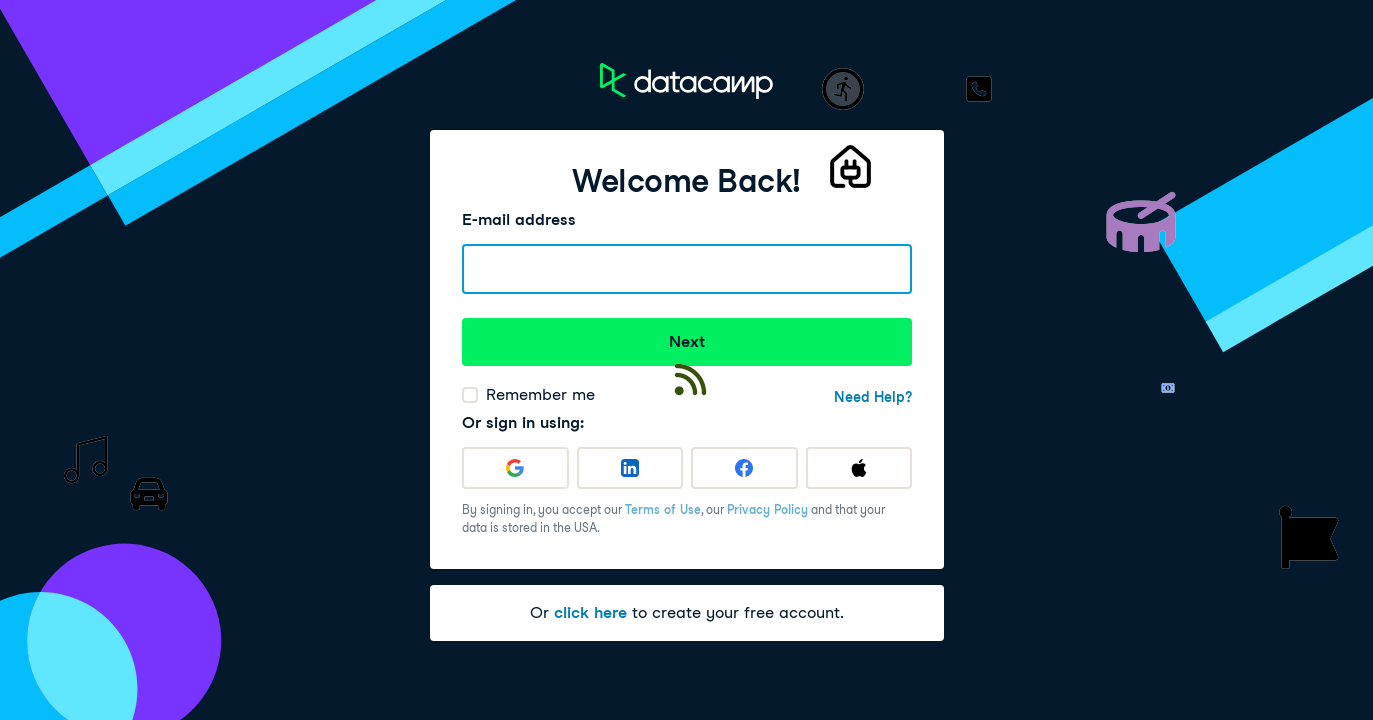 This screenshot has width=1373, height=720. I want to click on flag or mark an item for review, so click(1309, 537).